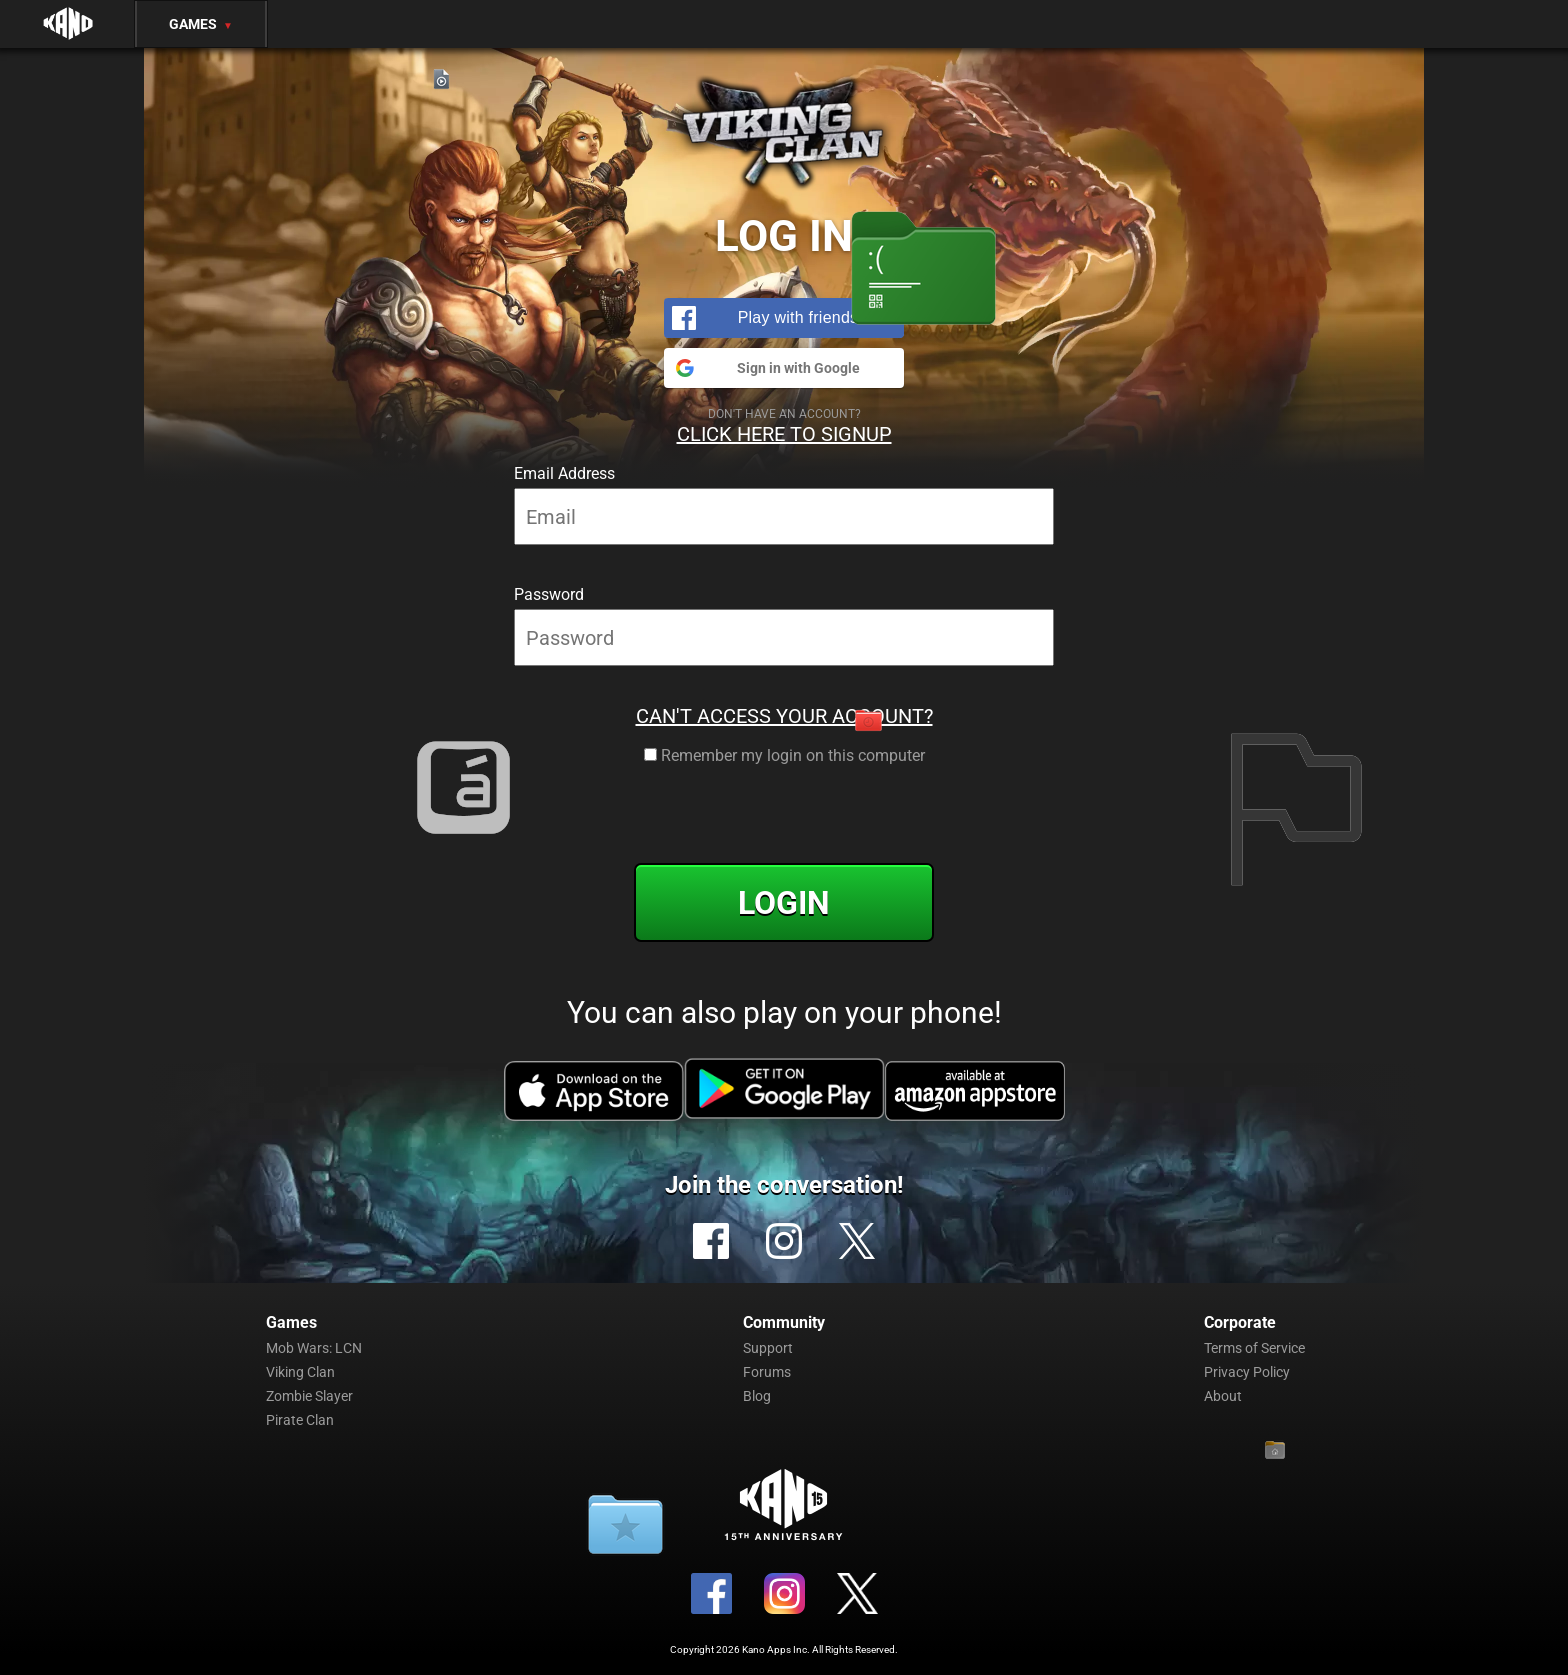 This screenshot has width=1568, height=1675. I want to click on access your home folder, so click(1275, 1450).